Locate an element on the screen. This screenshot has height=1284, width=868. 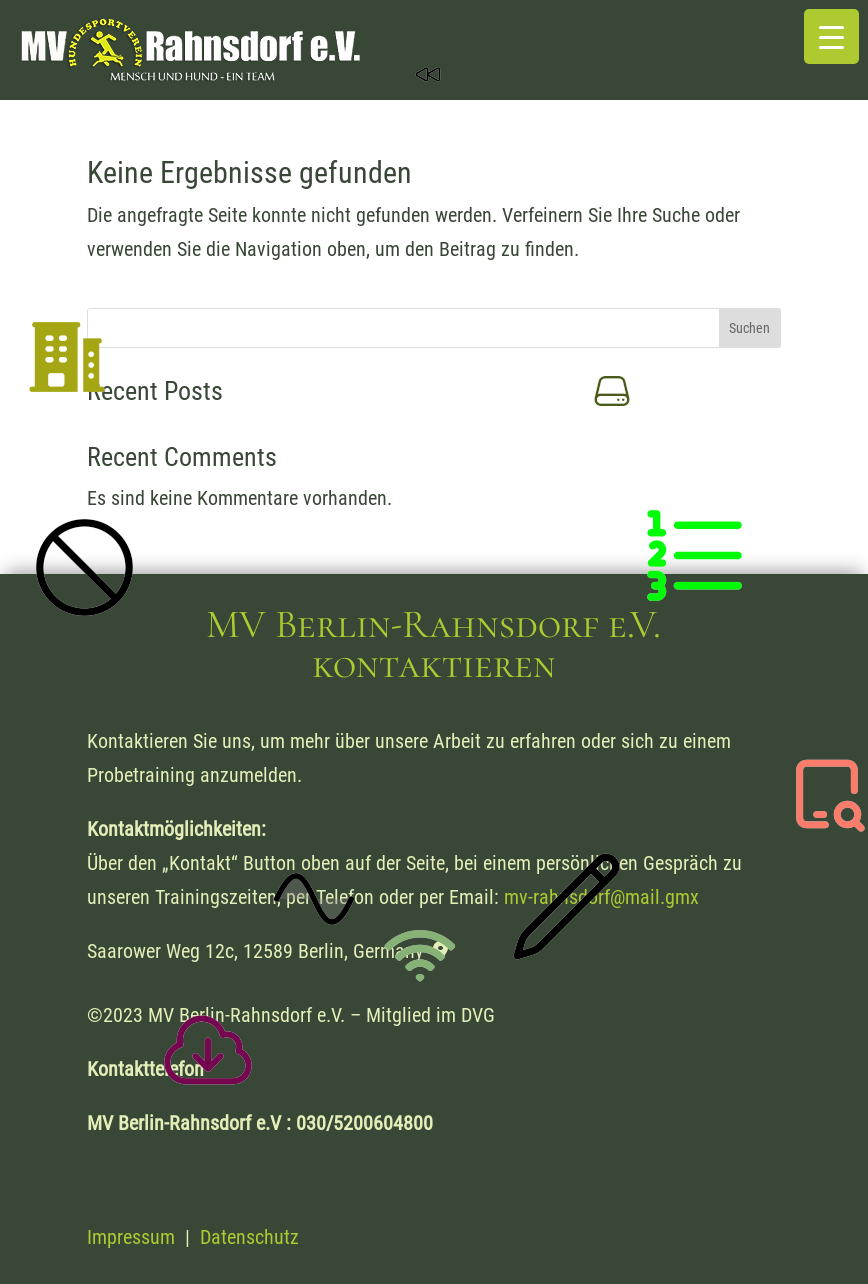
adjust audio or sound wave settings is located at coordinates (314, 899).